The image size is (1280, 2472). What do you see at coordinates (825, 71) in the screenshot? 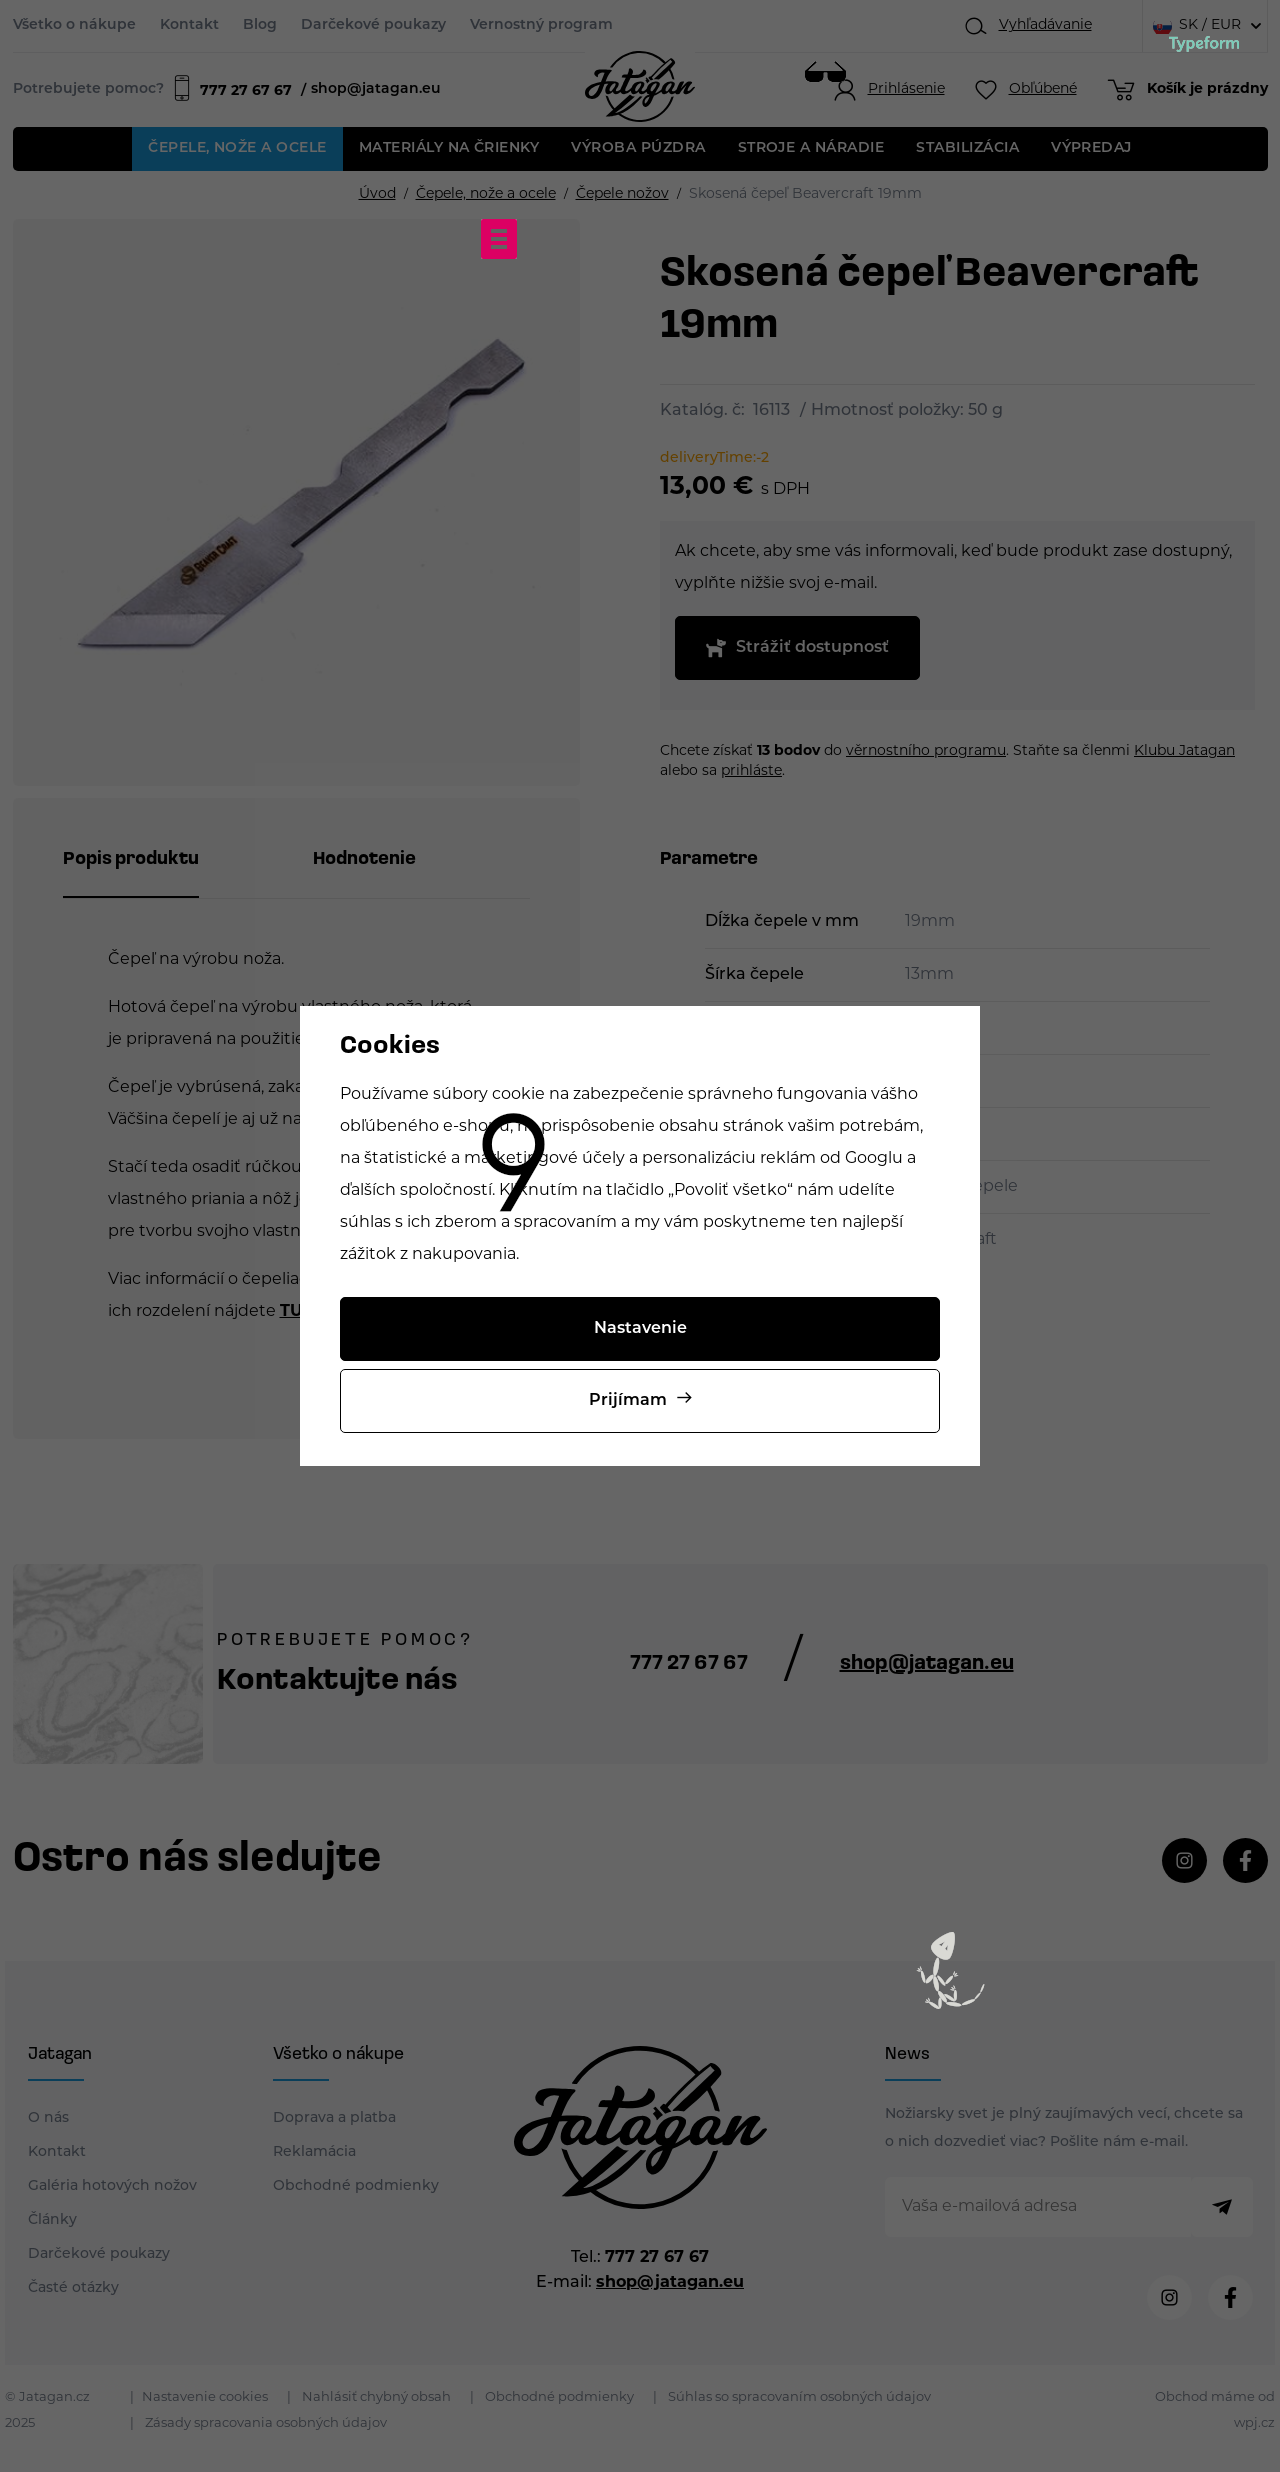
I see `awesome lists logo` at bounding box center [825, 71].